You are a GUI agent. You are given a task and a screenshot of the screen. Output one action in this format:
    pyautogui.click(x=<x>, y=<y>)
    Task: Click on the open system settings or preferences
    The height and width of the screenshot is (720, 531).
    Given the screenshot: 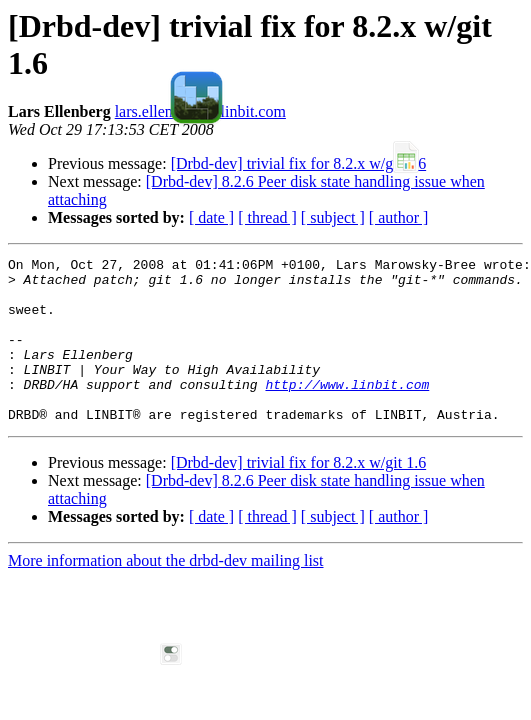 What is the action you would take?
    pyautogui.click(x=171, y=654)
    